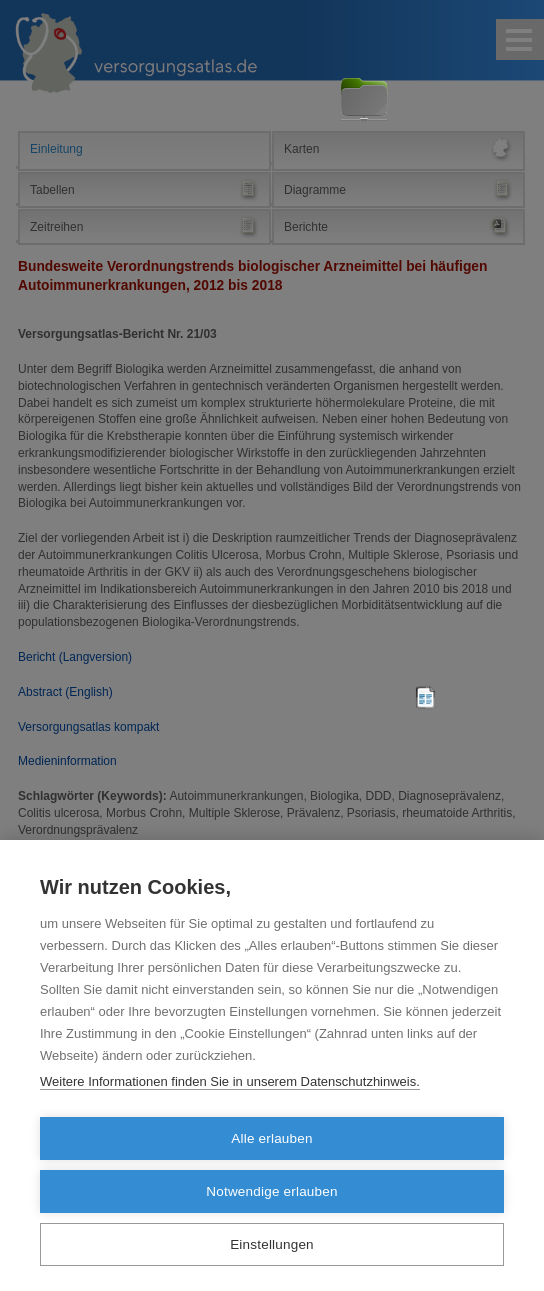  What do you see at coordinates (364, 99) in the screenshot?
I see `access a remote or network folder` at bounding box center [364, 99].